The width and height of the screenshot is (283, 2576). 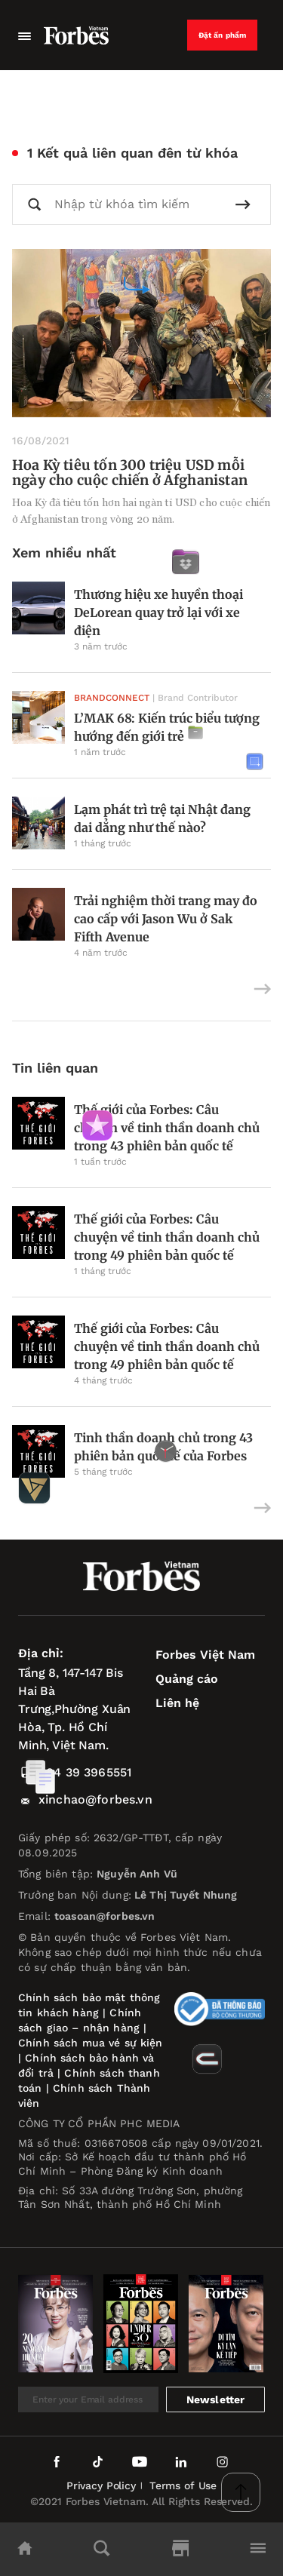 What do you see at coordinates (195, 732) in the screenshot?
I see `open the file manager application` at bounding box center [195, 732].